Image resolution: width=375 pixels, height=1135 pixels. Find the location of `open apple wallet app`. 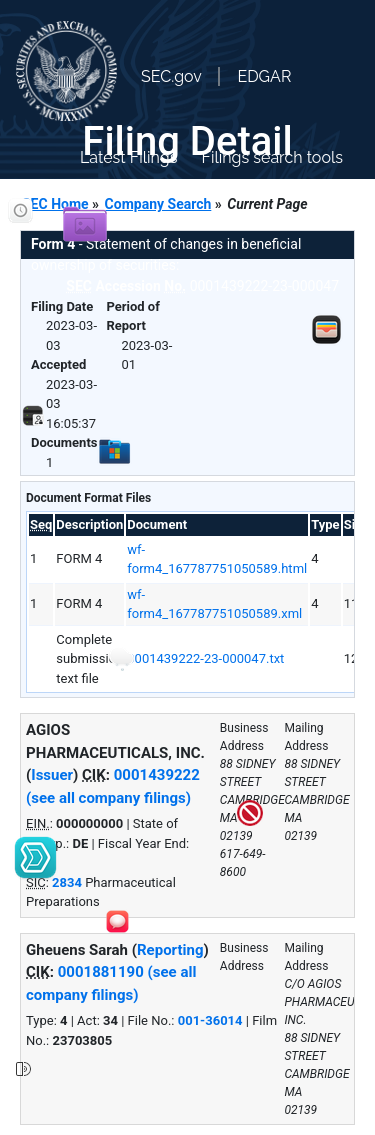

open apple wallet app is located at coordinates (326, 329).